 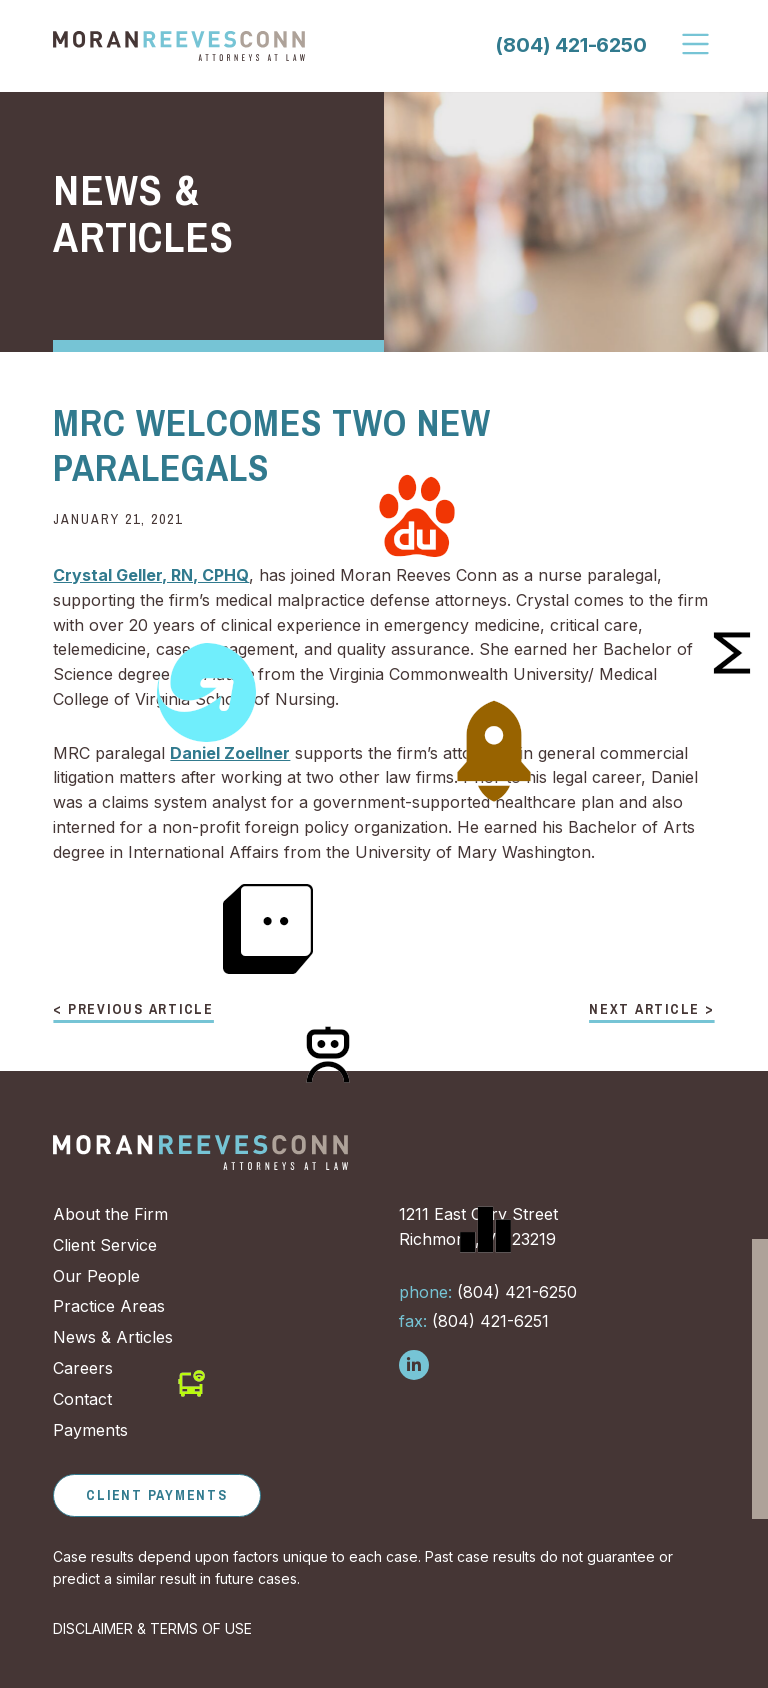 What do you see at coordinates (191, 1384) in the screenshot?
I see `indicates bus has wifi available` at bounding box center [191, 1384].